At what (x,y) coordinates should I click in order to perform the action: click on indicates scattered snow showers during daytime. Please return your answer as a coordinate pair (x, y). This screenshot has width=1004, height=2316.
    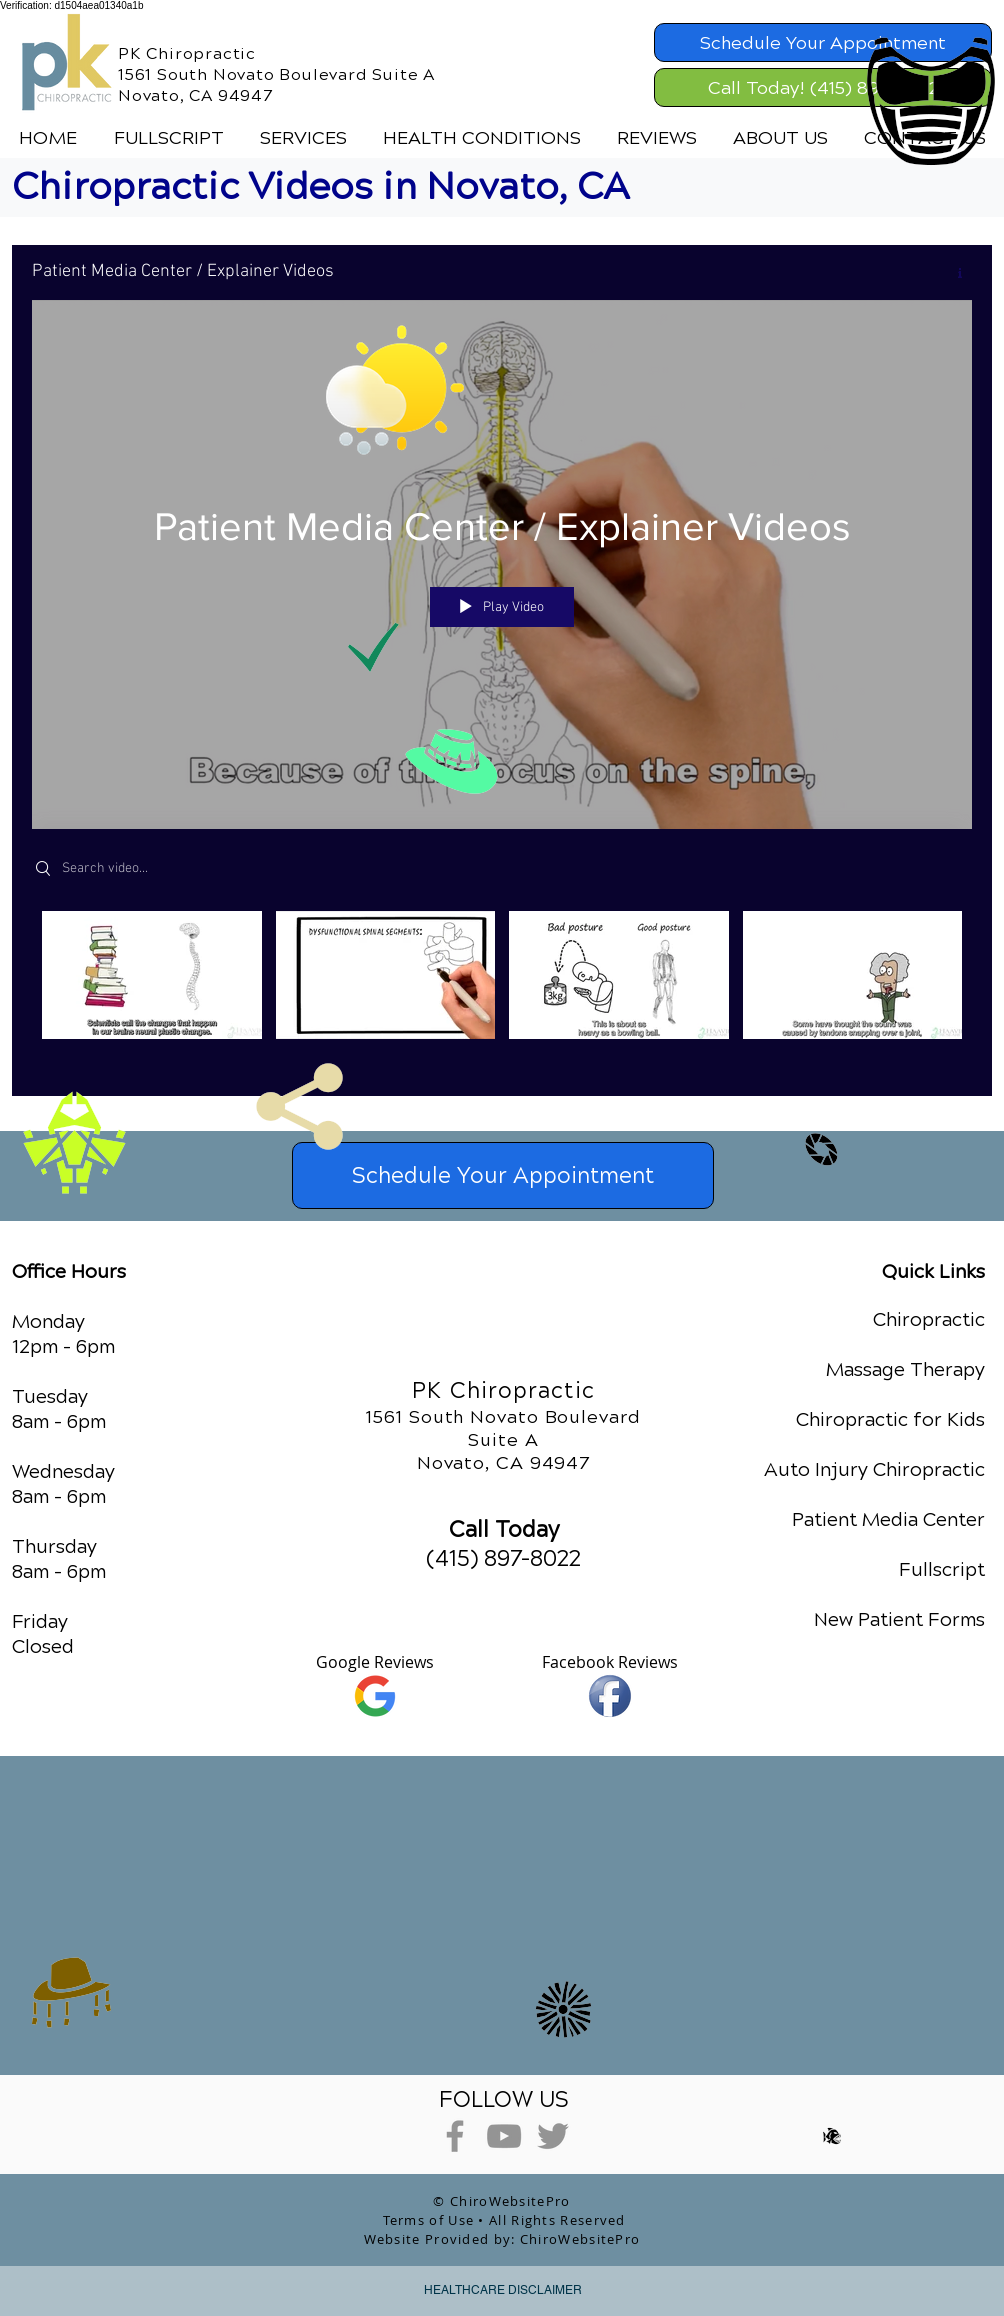
    Looking at the image, I should click on (395, 390).